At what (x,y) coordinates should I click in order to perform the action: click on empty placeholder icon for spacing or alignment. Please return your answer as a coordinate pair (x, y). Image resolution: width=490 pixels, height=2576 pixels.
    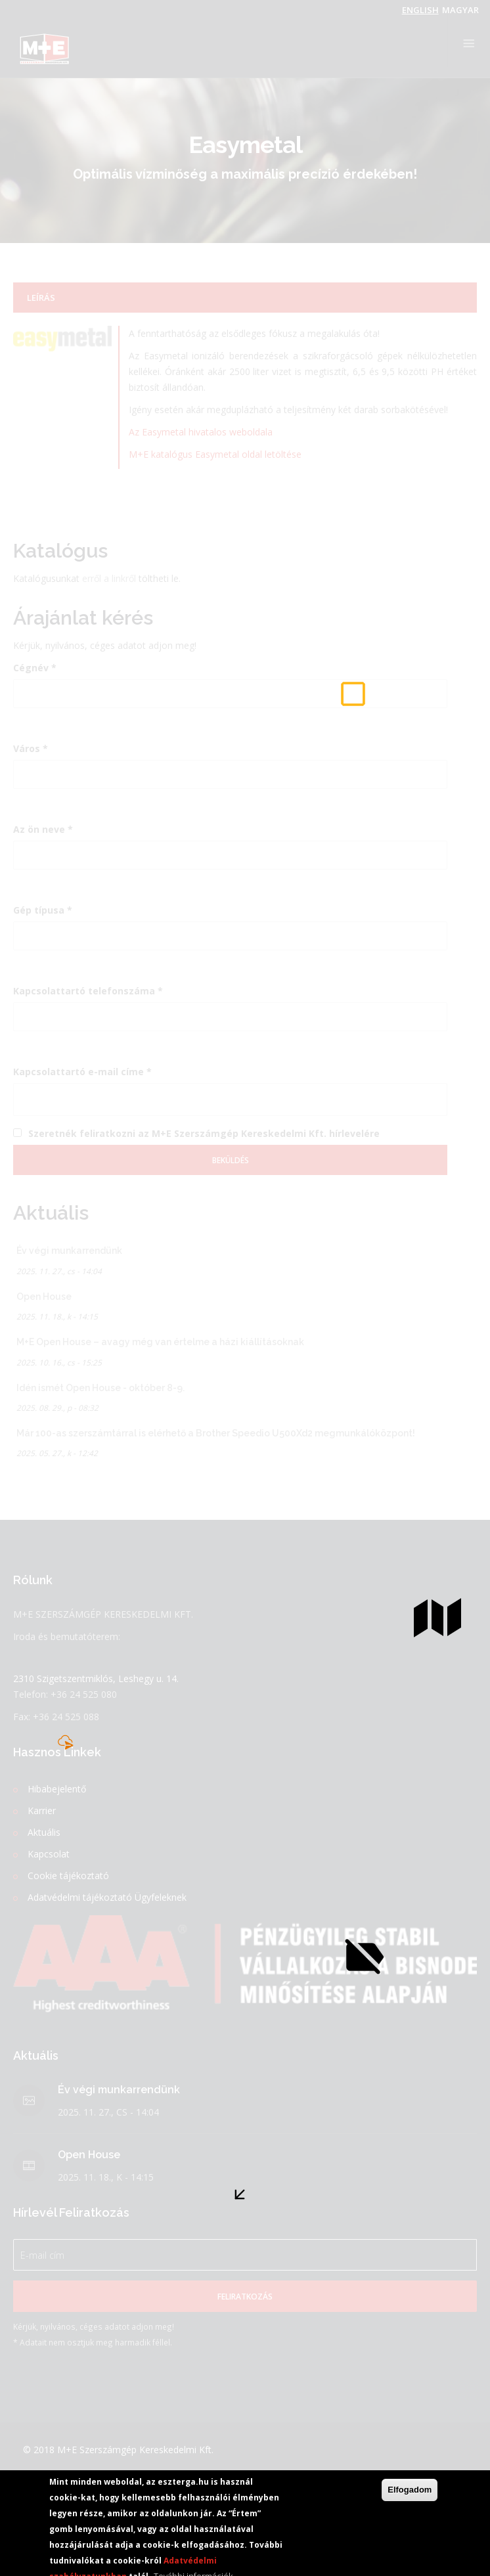
    Looking at the image, I should click on (241, 39).